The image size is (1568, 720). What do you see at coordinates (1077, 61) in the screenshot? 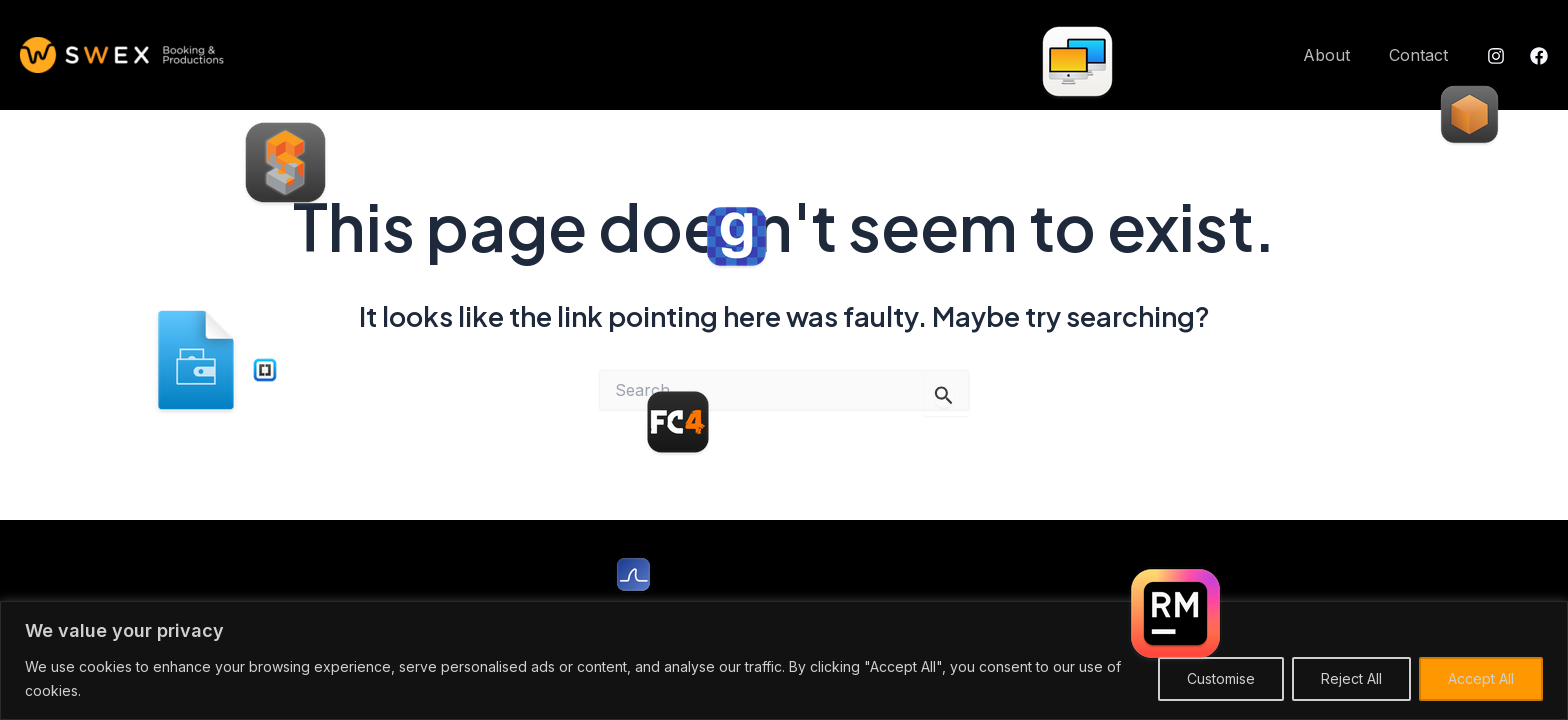
I see `open putty ssh terminal application` at bounding box center [1077, 61].